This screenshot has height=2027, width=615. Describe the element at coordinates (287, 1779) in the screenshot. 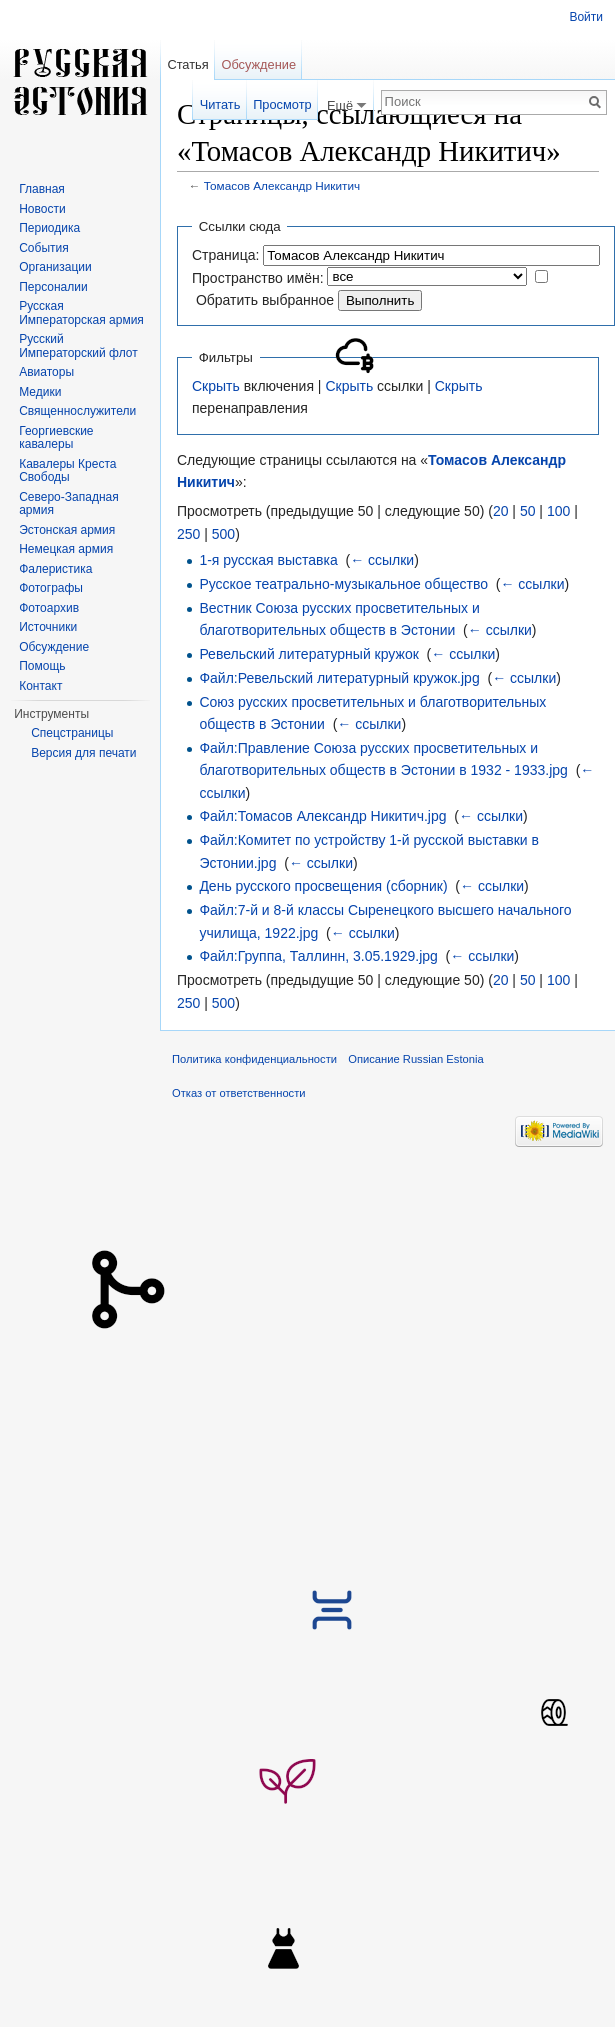

I see `view plant care or gardening features` at that location.